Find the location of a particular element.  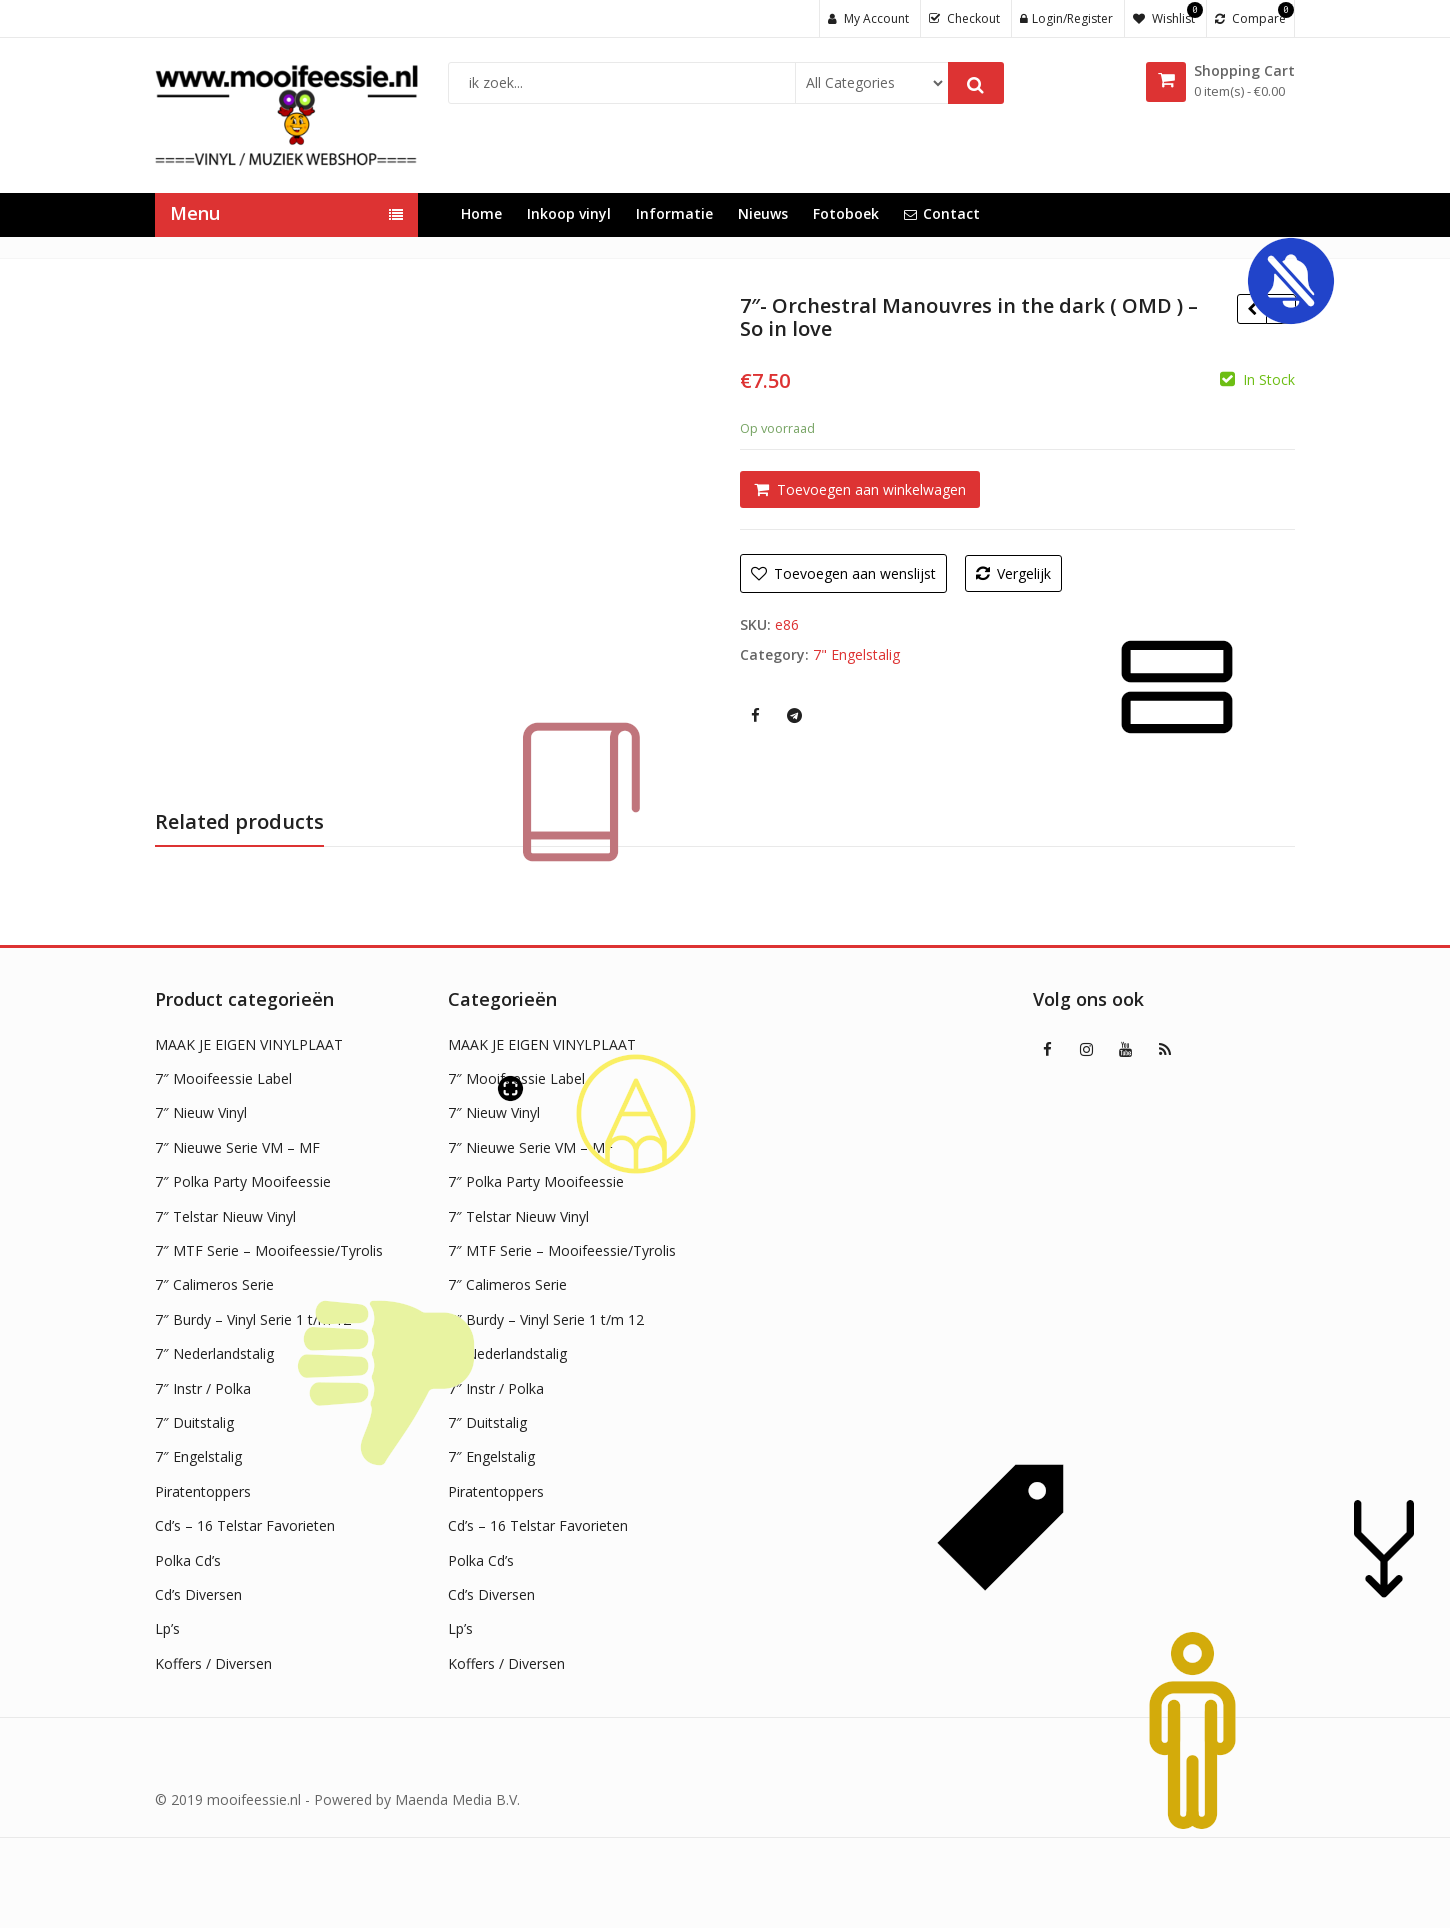

view or apply tags to an item is located at coordinates (1002, 1525).